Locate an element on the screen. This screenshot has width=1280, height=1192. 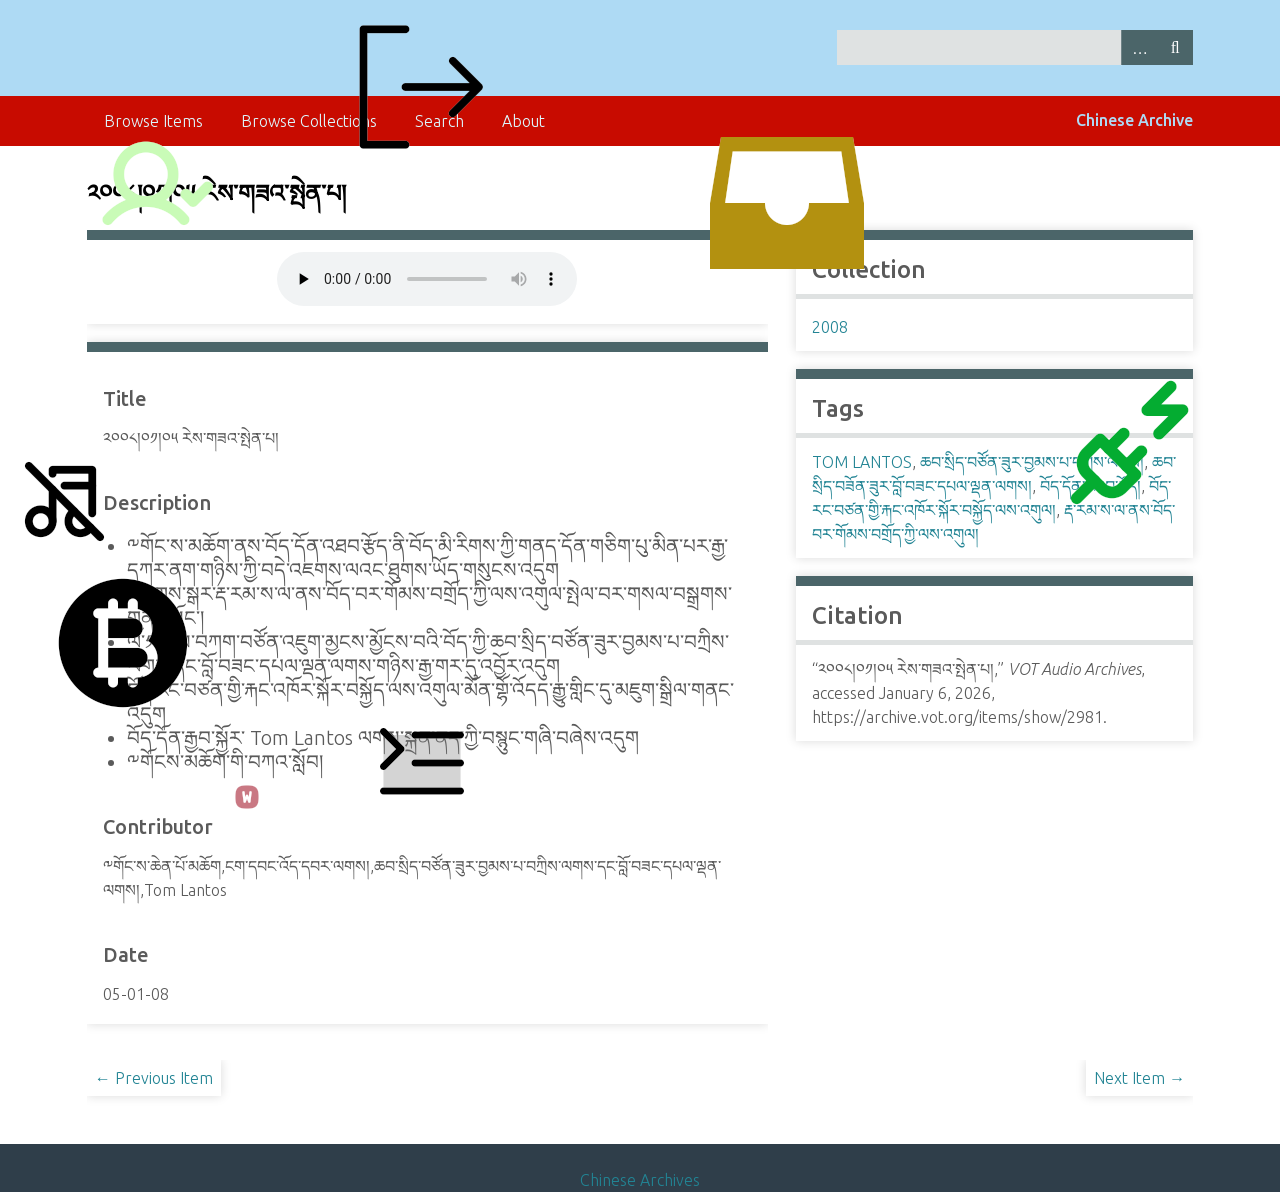
mute or disable music playback is located at coordinates (64, 501).